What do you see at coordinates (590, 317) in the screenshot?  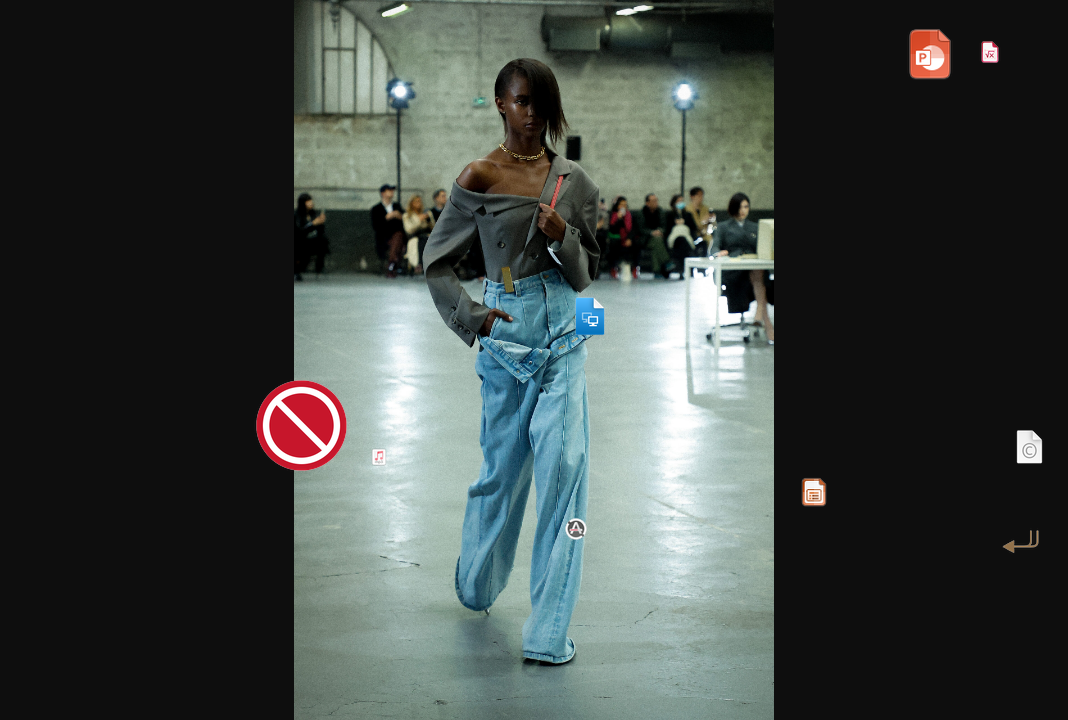 I see `open a remote desktop connection file` at bounding box center [590, 317].